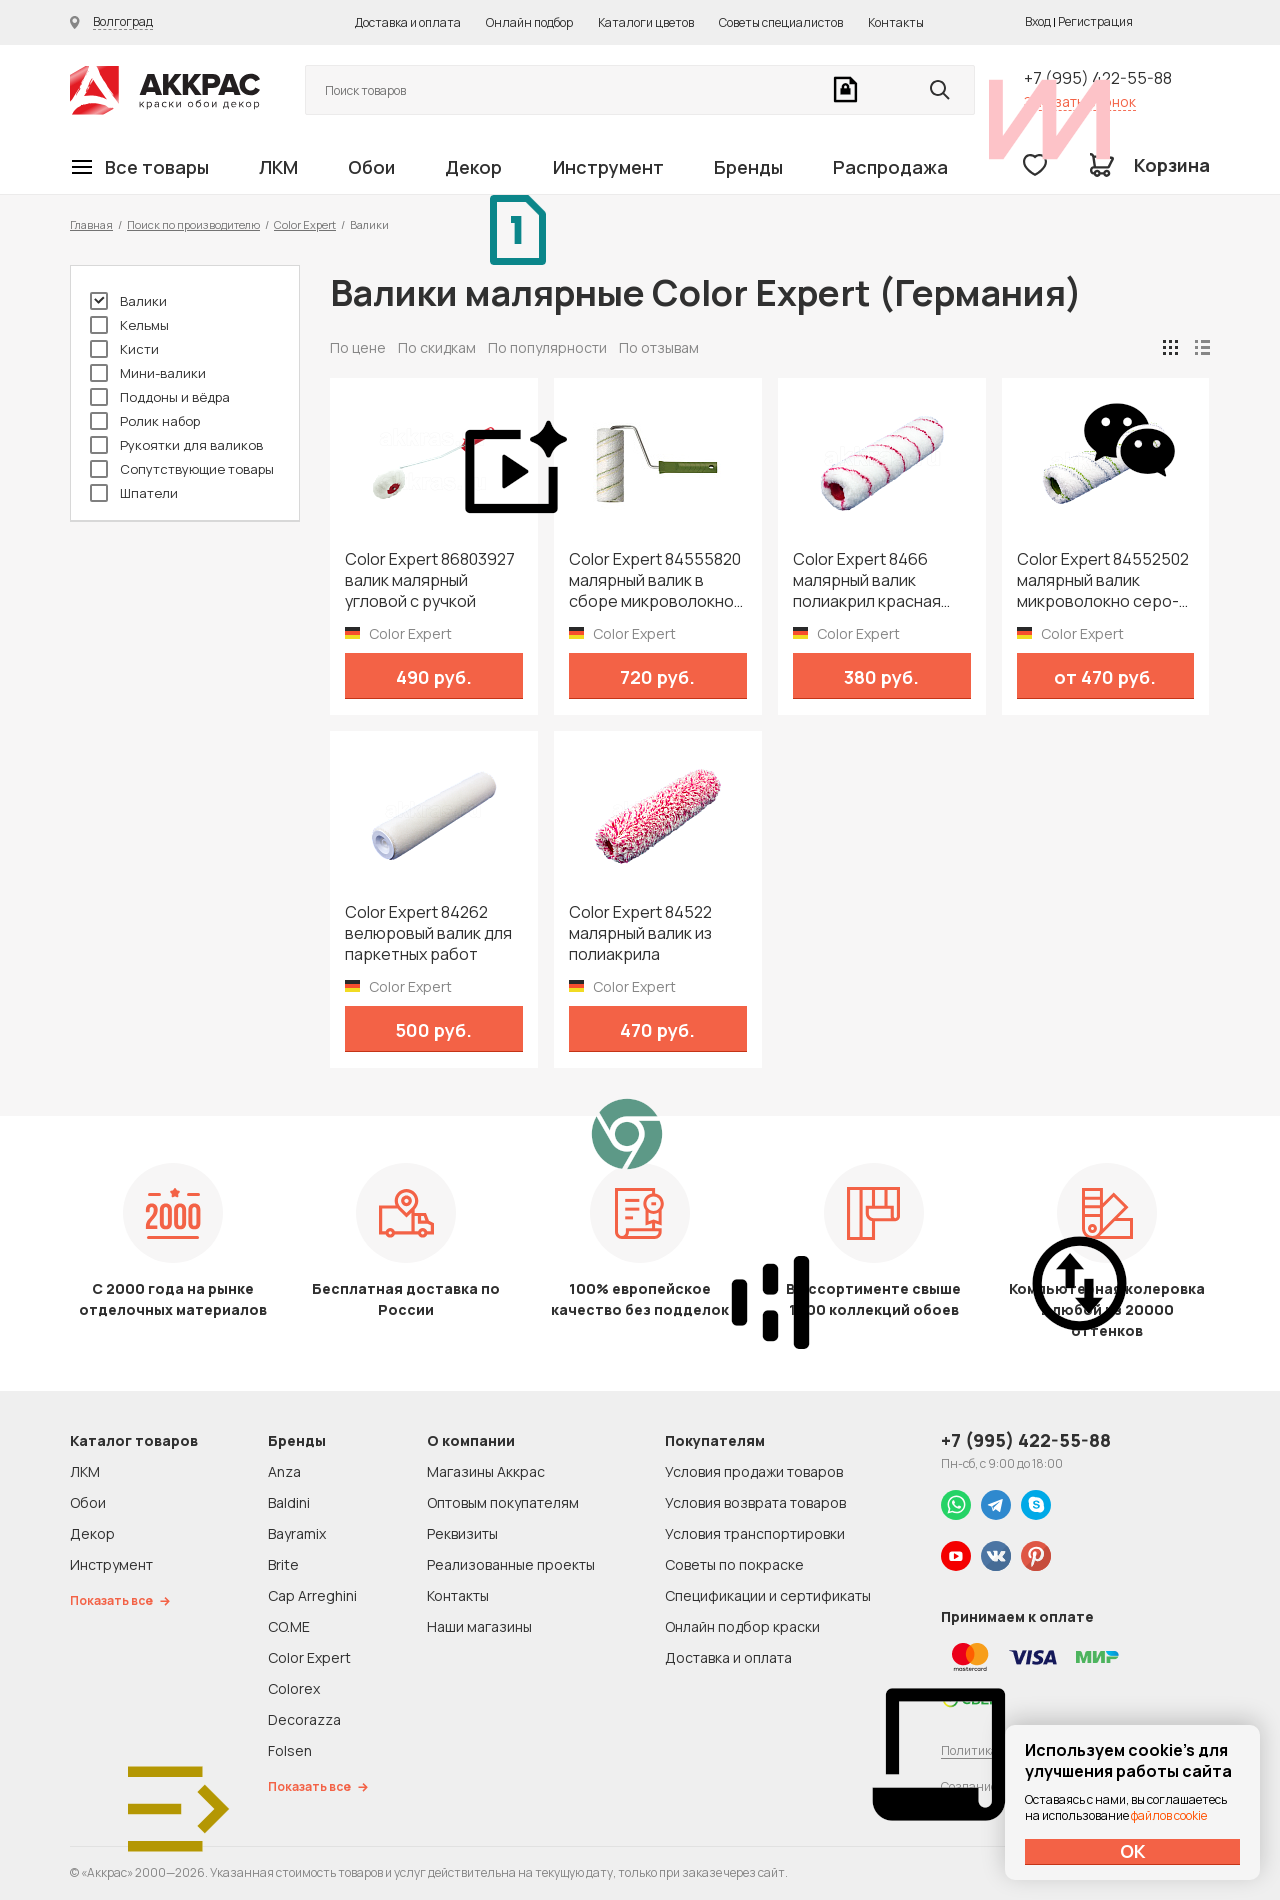  I want to click on open wechat messaging app, so click(1129, 440).